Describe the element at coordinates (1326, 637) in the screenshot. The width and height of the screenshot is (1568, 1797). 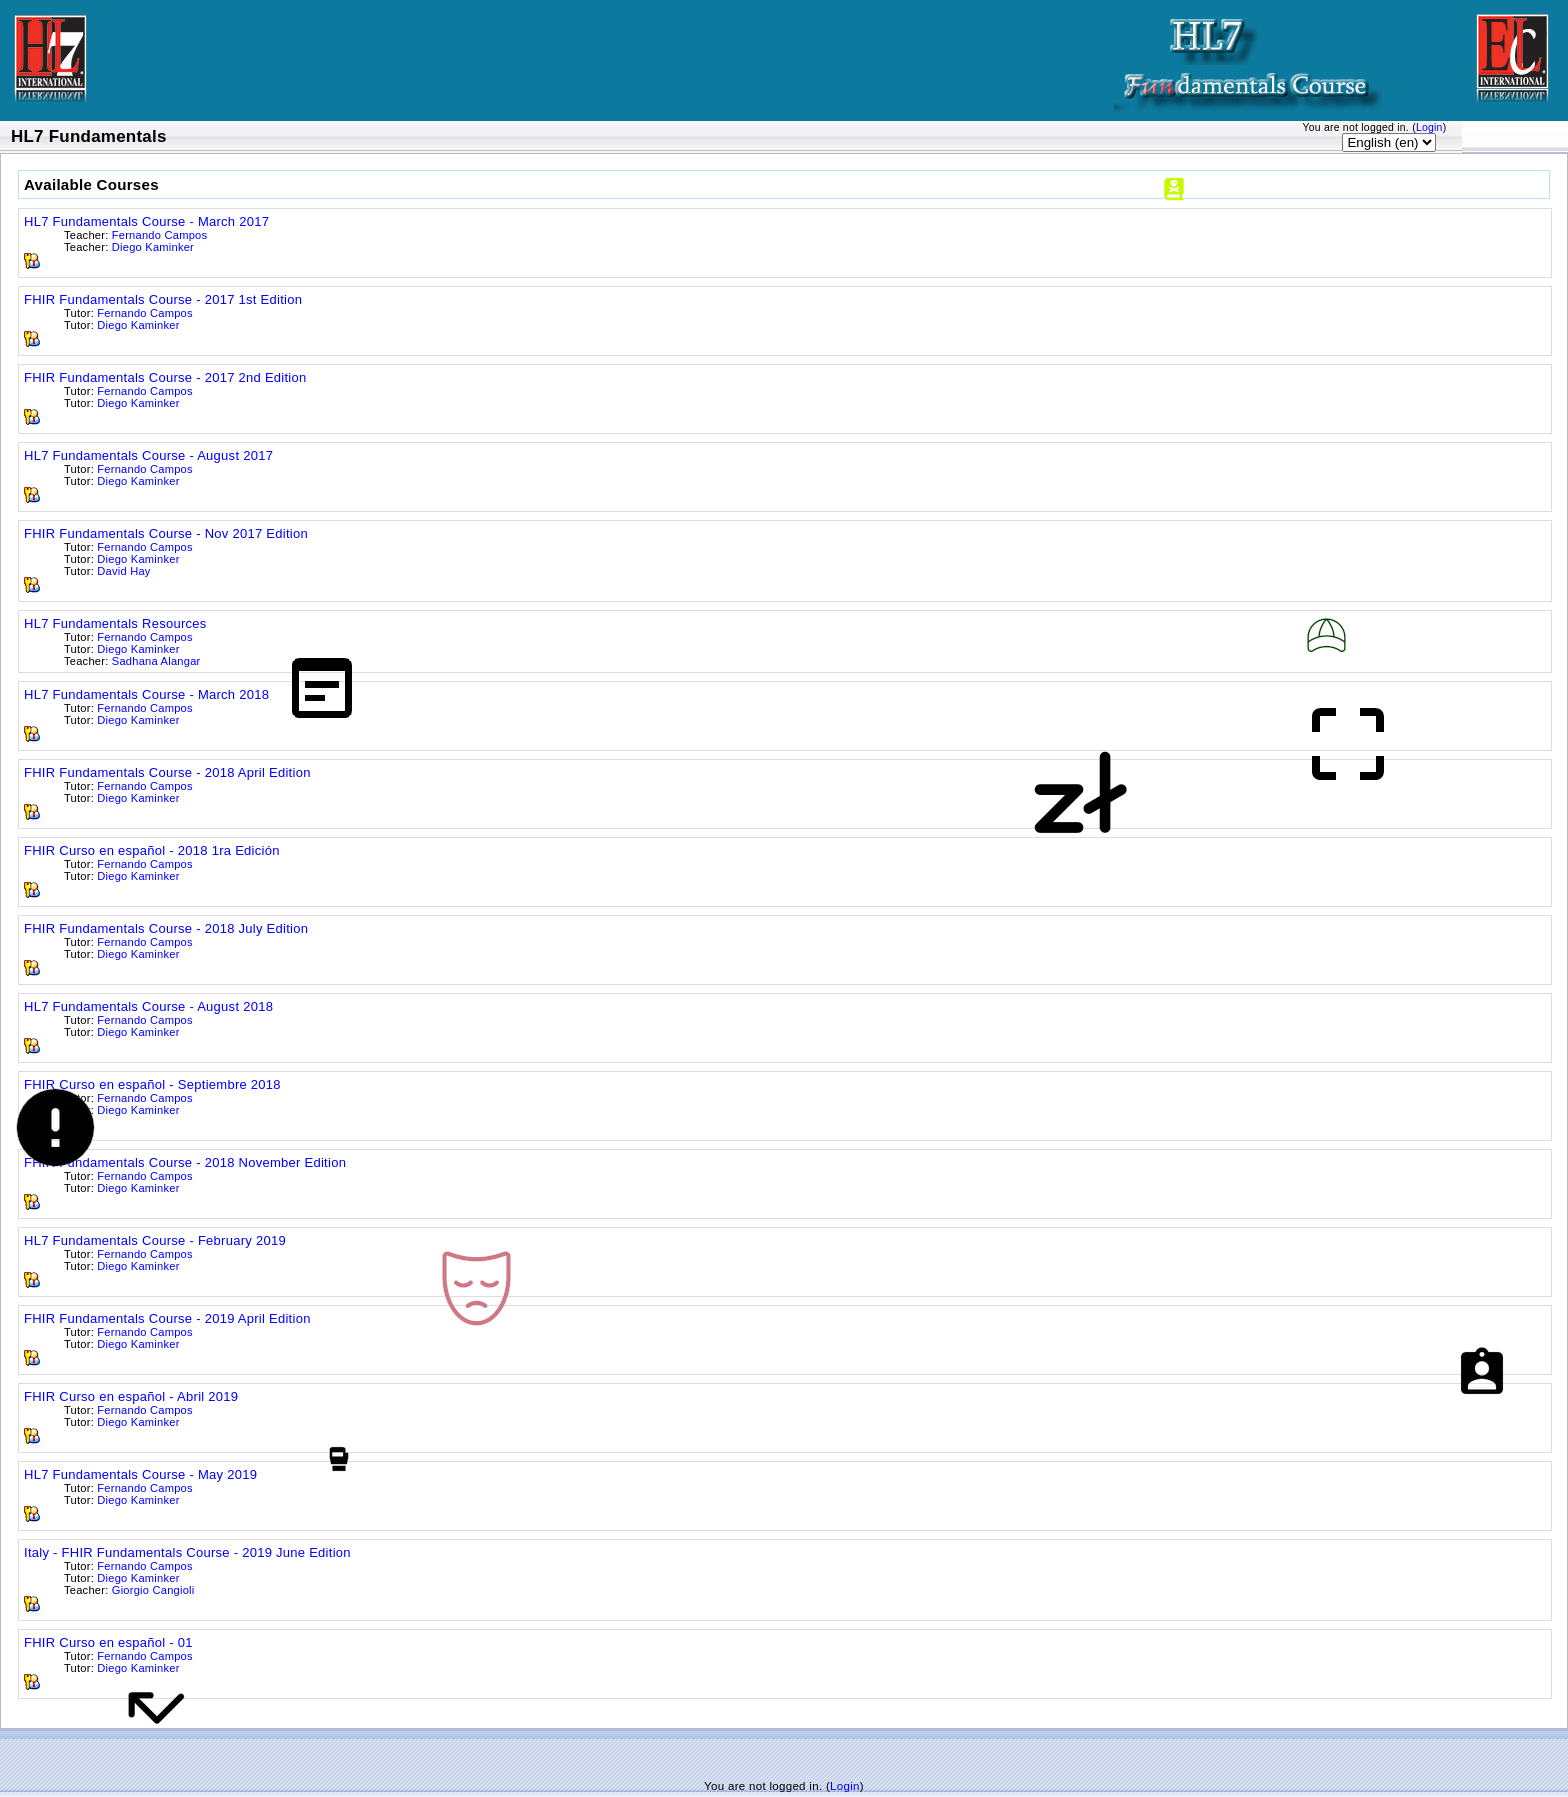
I see `select headwear or cap accessory` at that location.